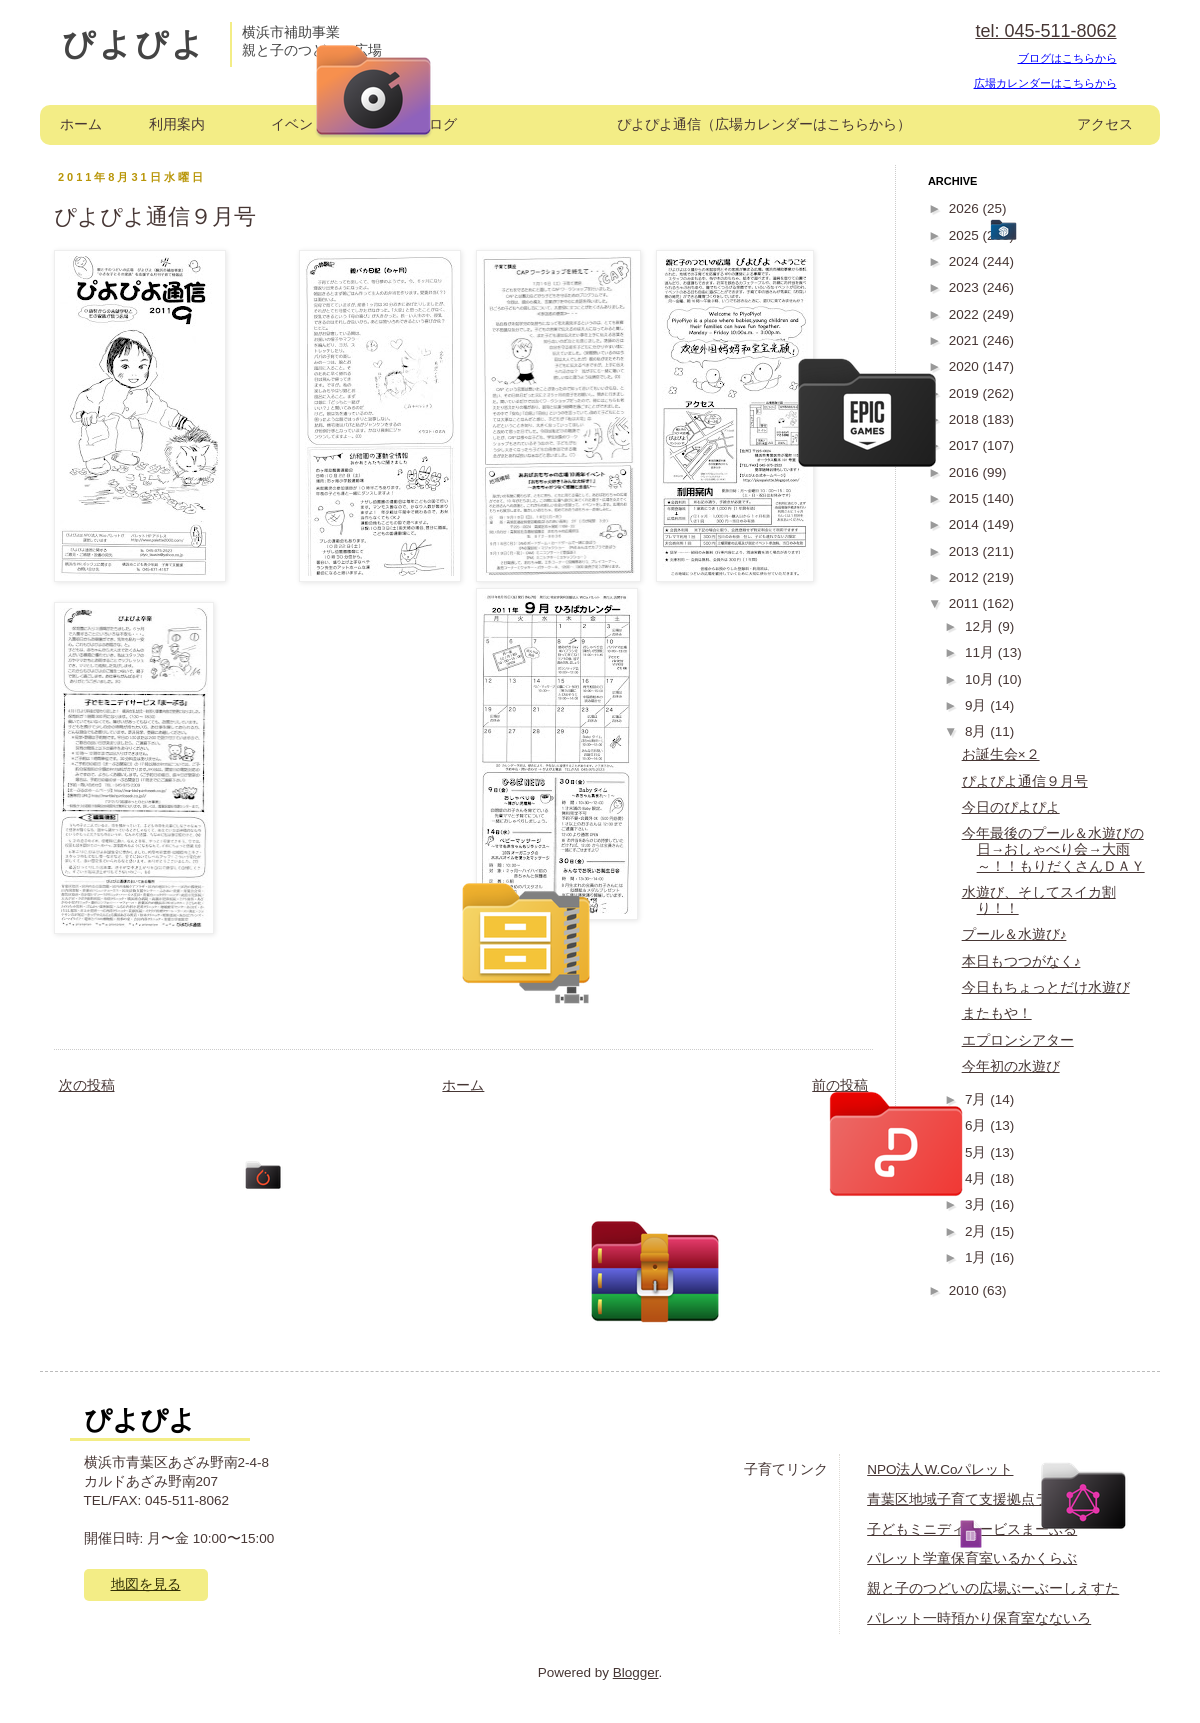 The width and height of the screenshot is (1200, 1723). Describe the element at coordinates (971, 1534) in the screenshot. I see `open a Microsoft OneNote file` at that location.